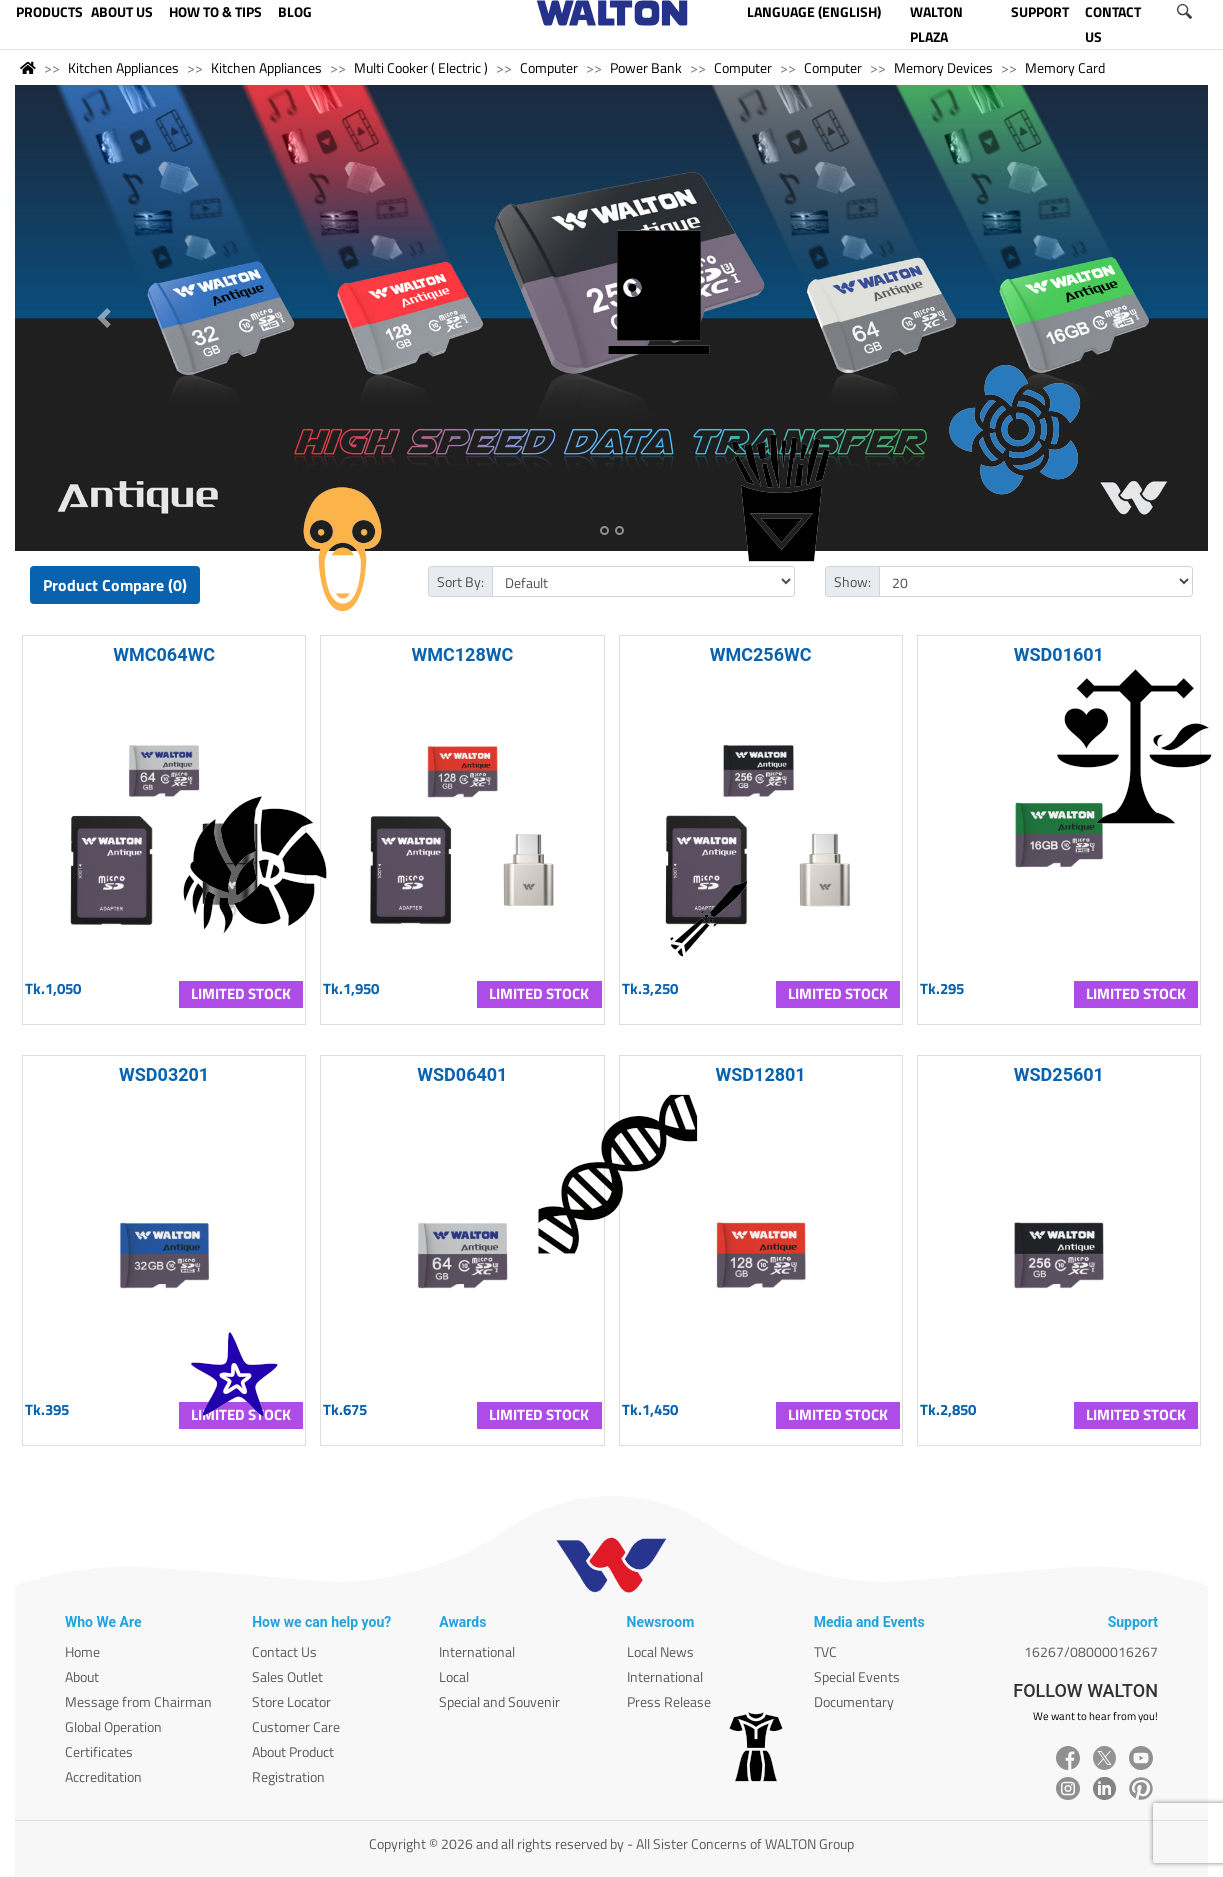 This screenshot has width=1223, height=1877. Describe the element at coordinates (781, 498) in the screenshot. I see `browse fast food or snack options` at that location.